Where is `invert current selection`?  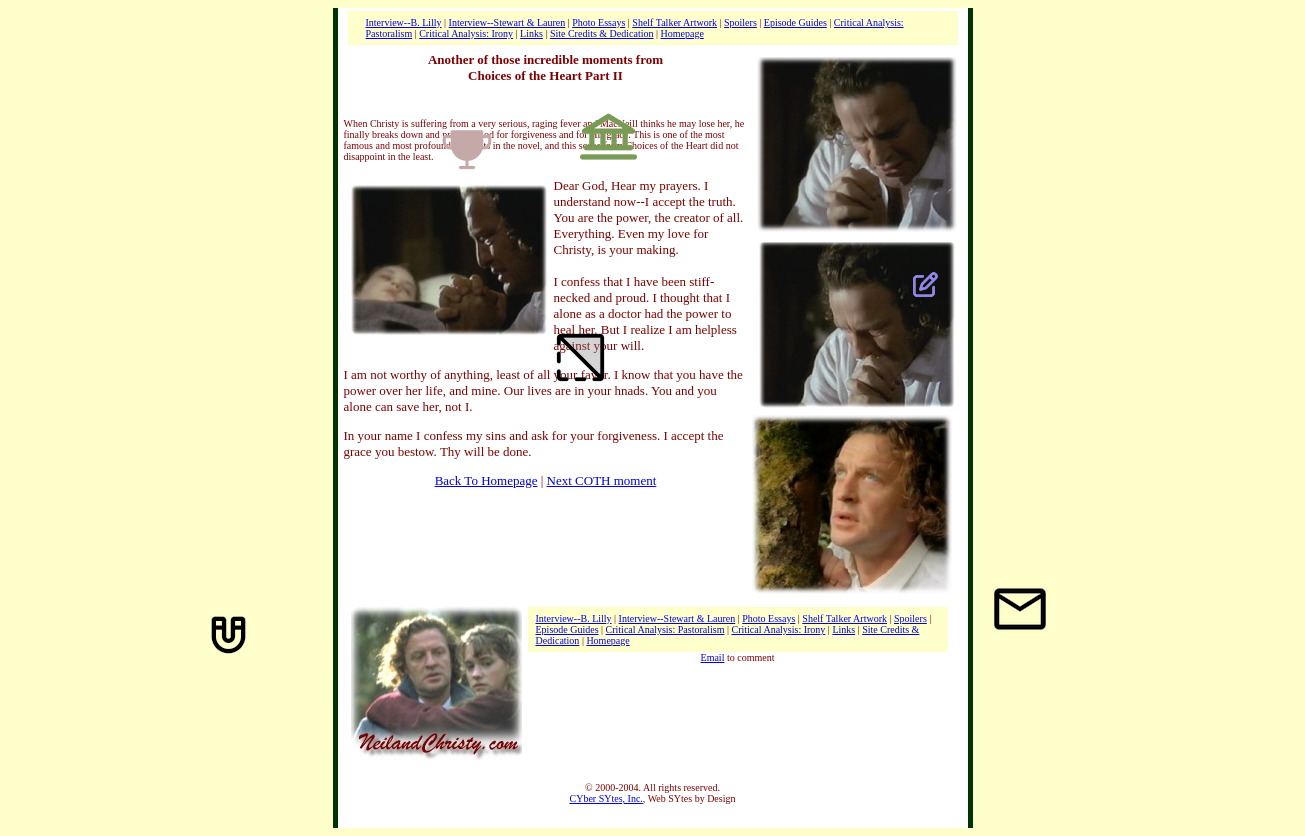 invert current selection is located at coordinates (580, 357).